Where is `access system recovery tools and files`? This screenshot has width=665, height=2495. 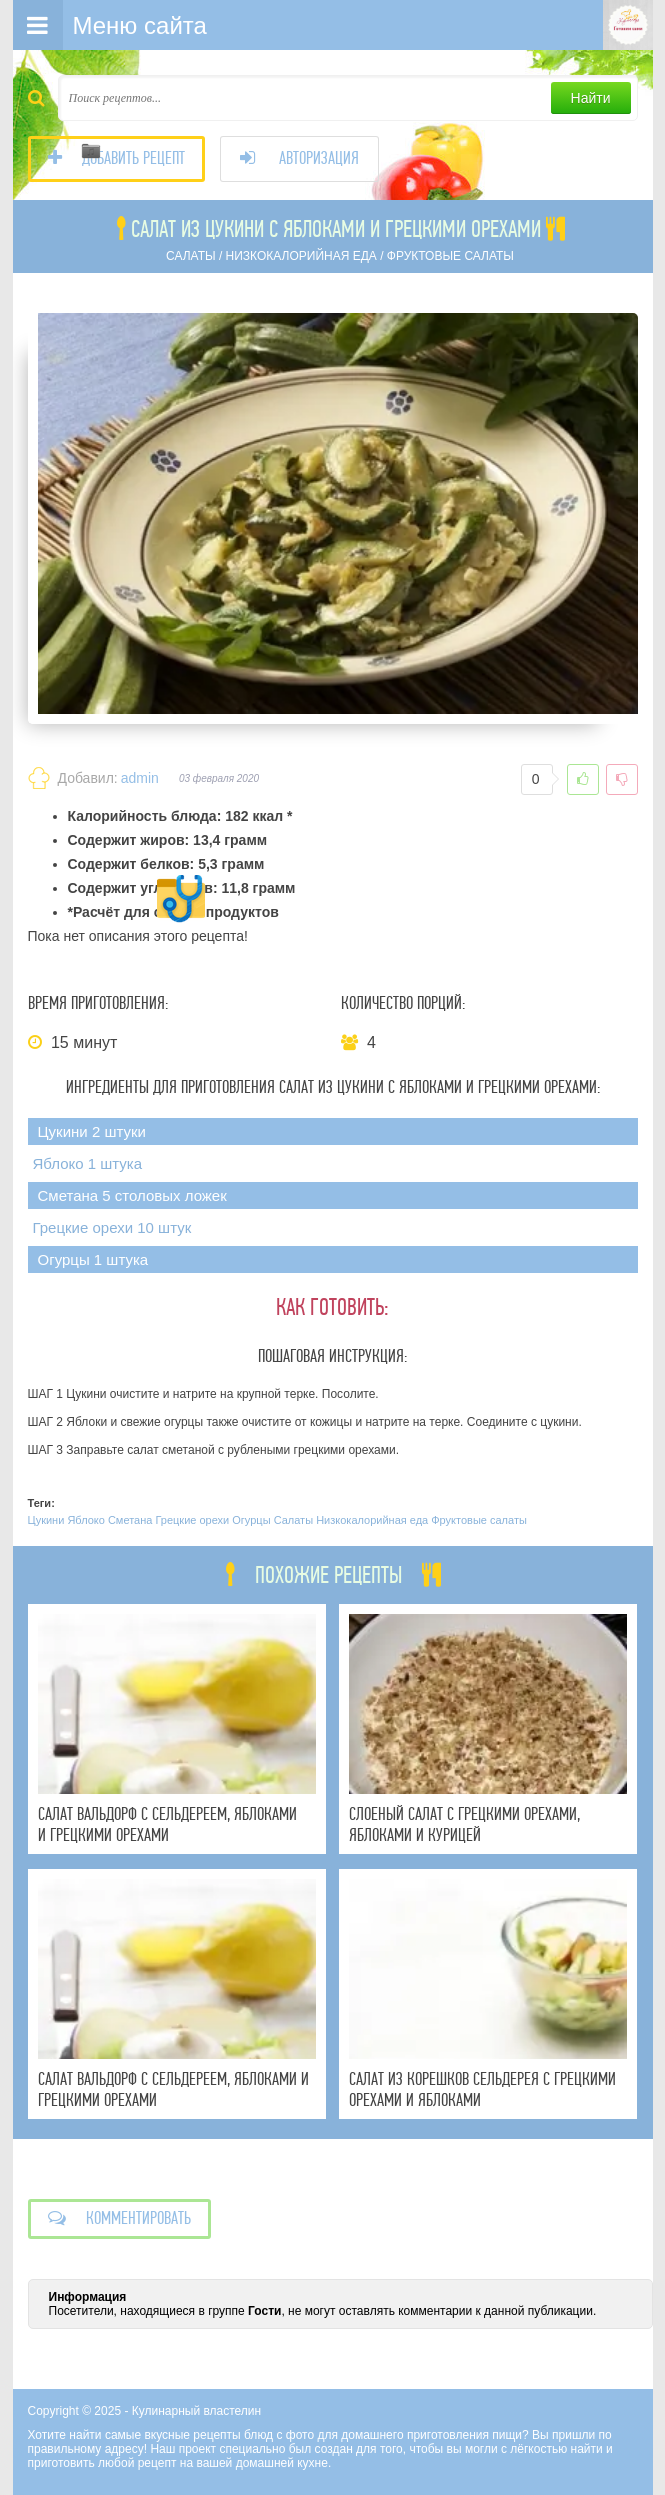 access system recovery tools and files is located at coordinates (181, 899).